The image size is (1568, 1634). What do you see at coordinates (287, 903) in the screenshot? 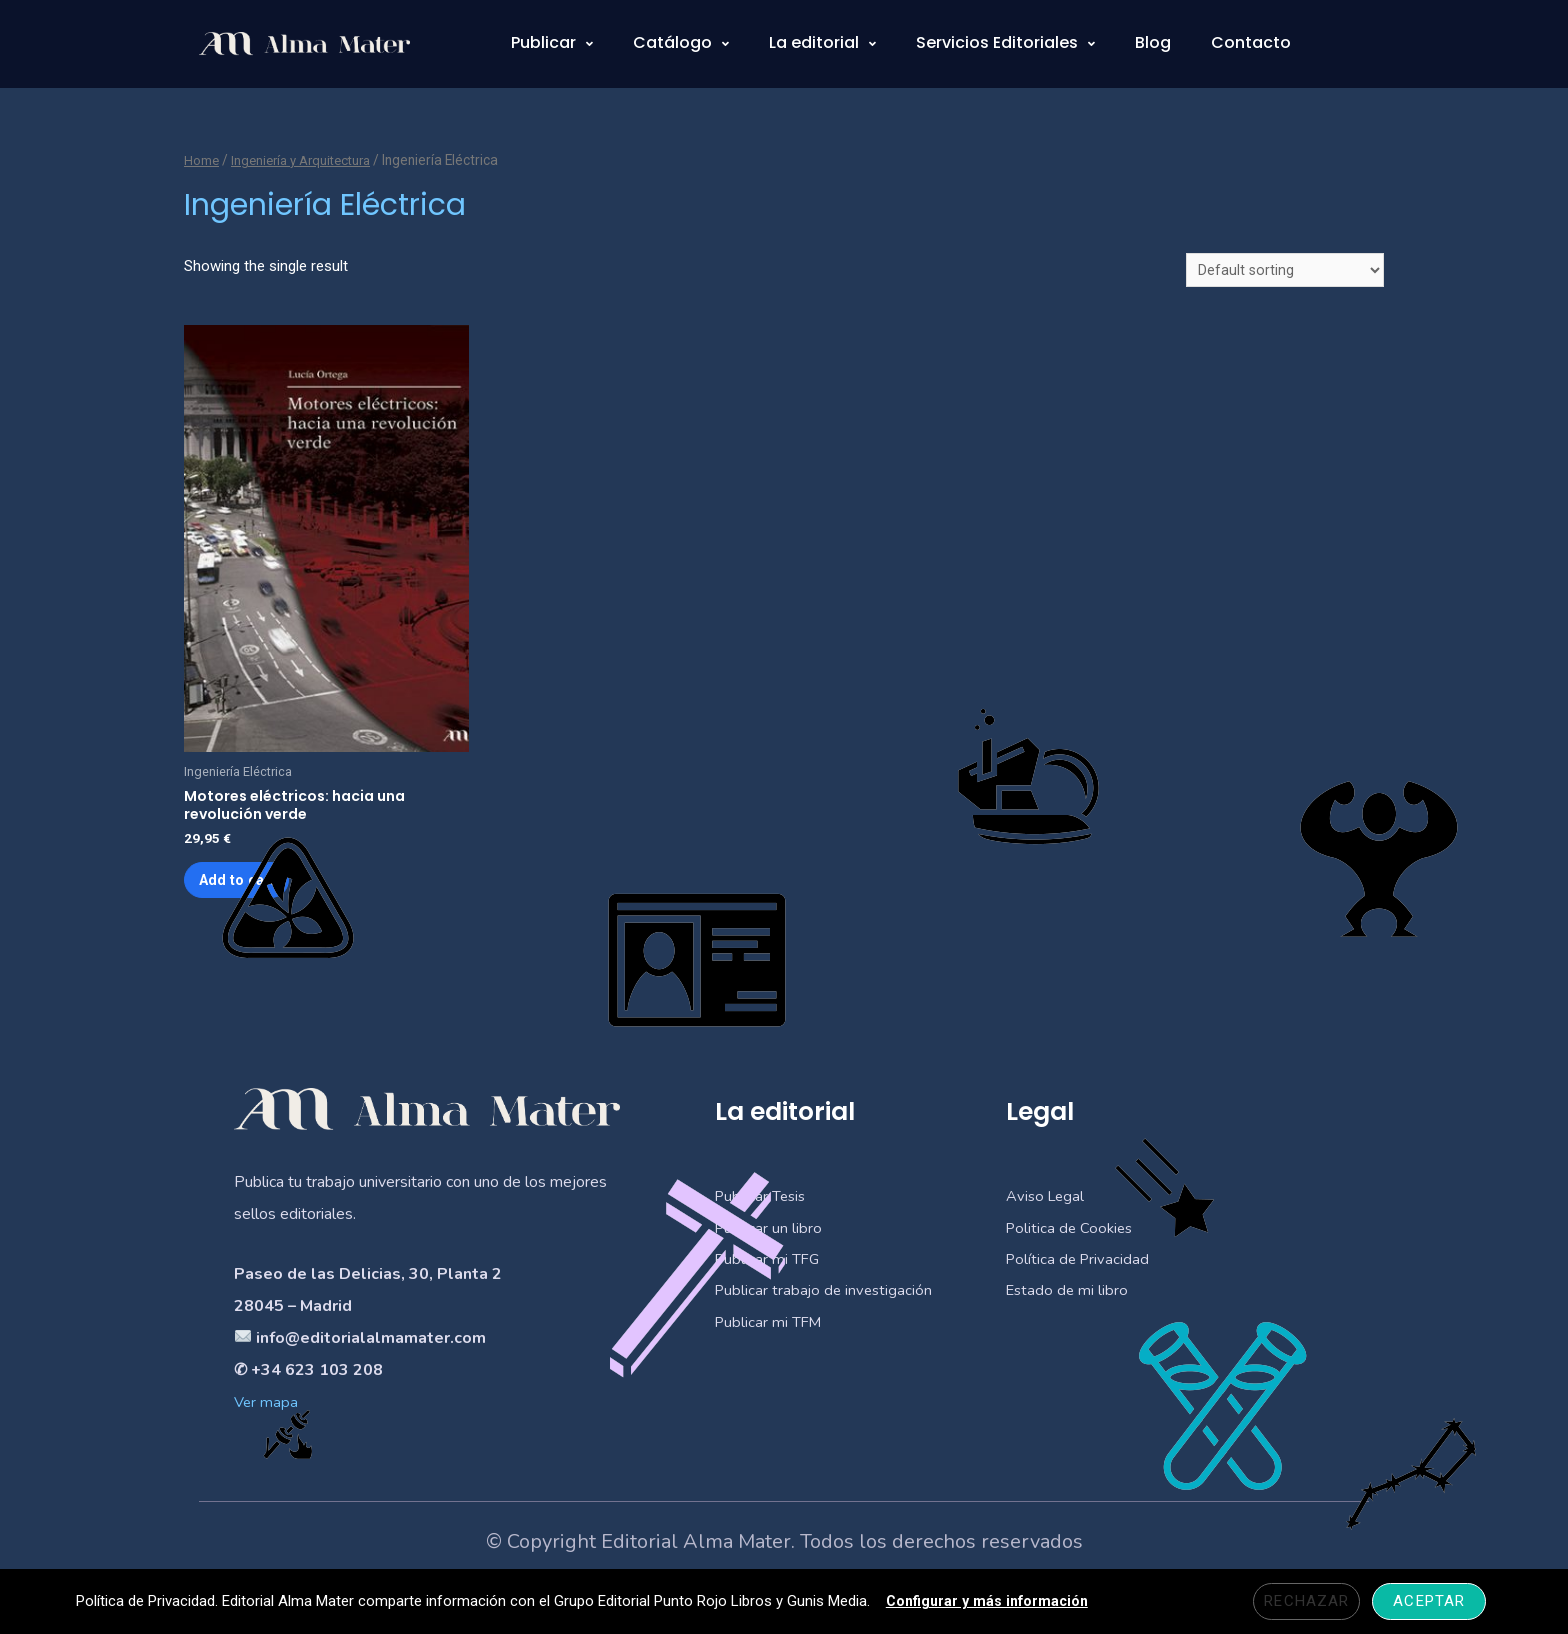
I see `warning about environmental or ecological impact` at bounding box center [287, 903].